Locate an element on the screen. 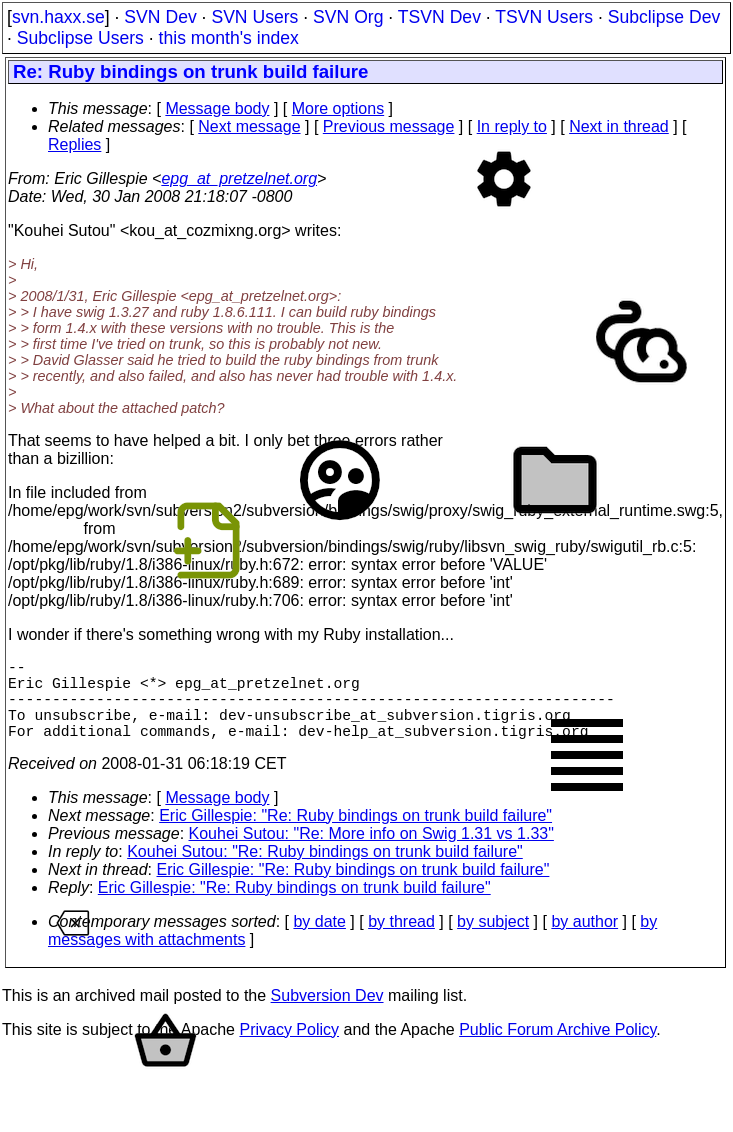 The width and height of the screenshot is (733, 1132). delete the last character entered is located at coordinates (74, 923).